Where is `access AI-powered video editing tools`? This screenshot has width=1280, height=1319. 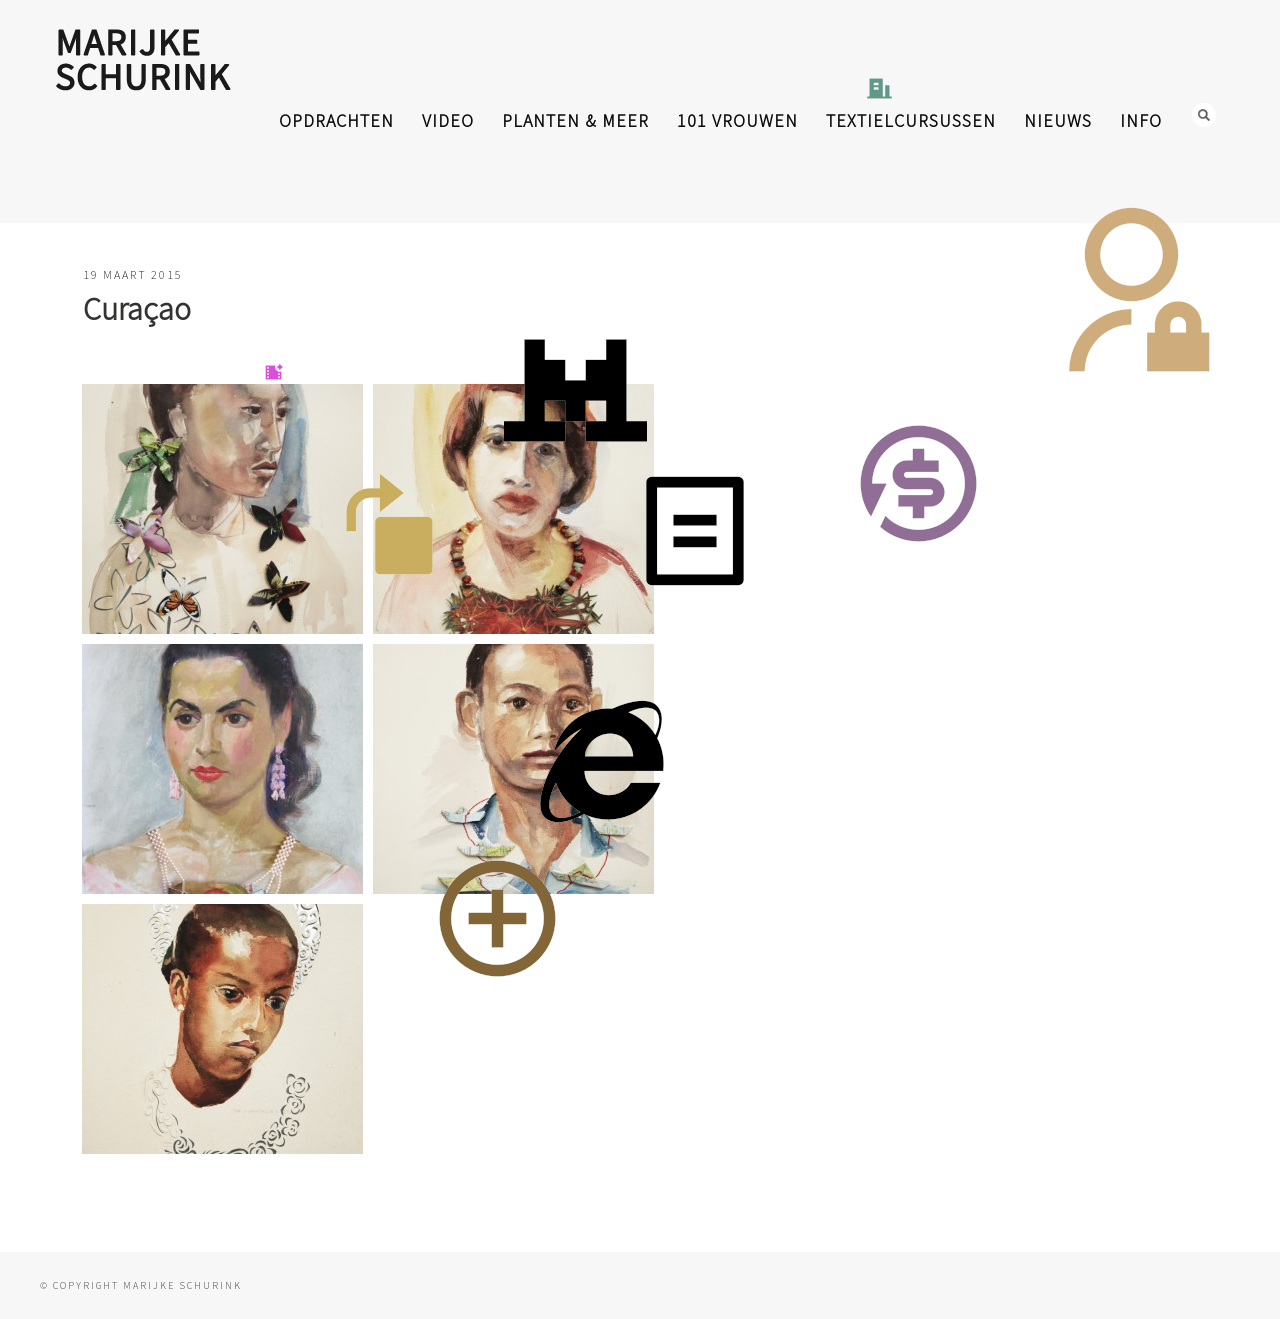 access AI-powered video editing tools is located at coordinates (273, 372).